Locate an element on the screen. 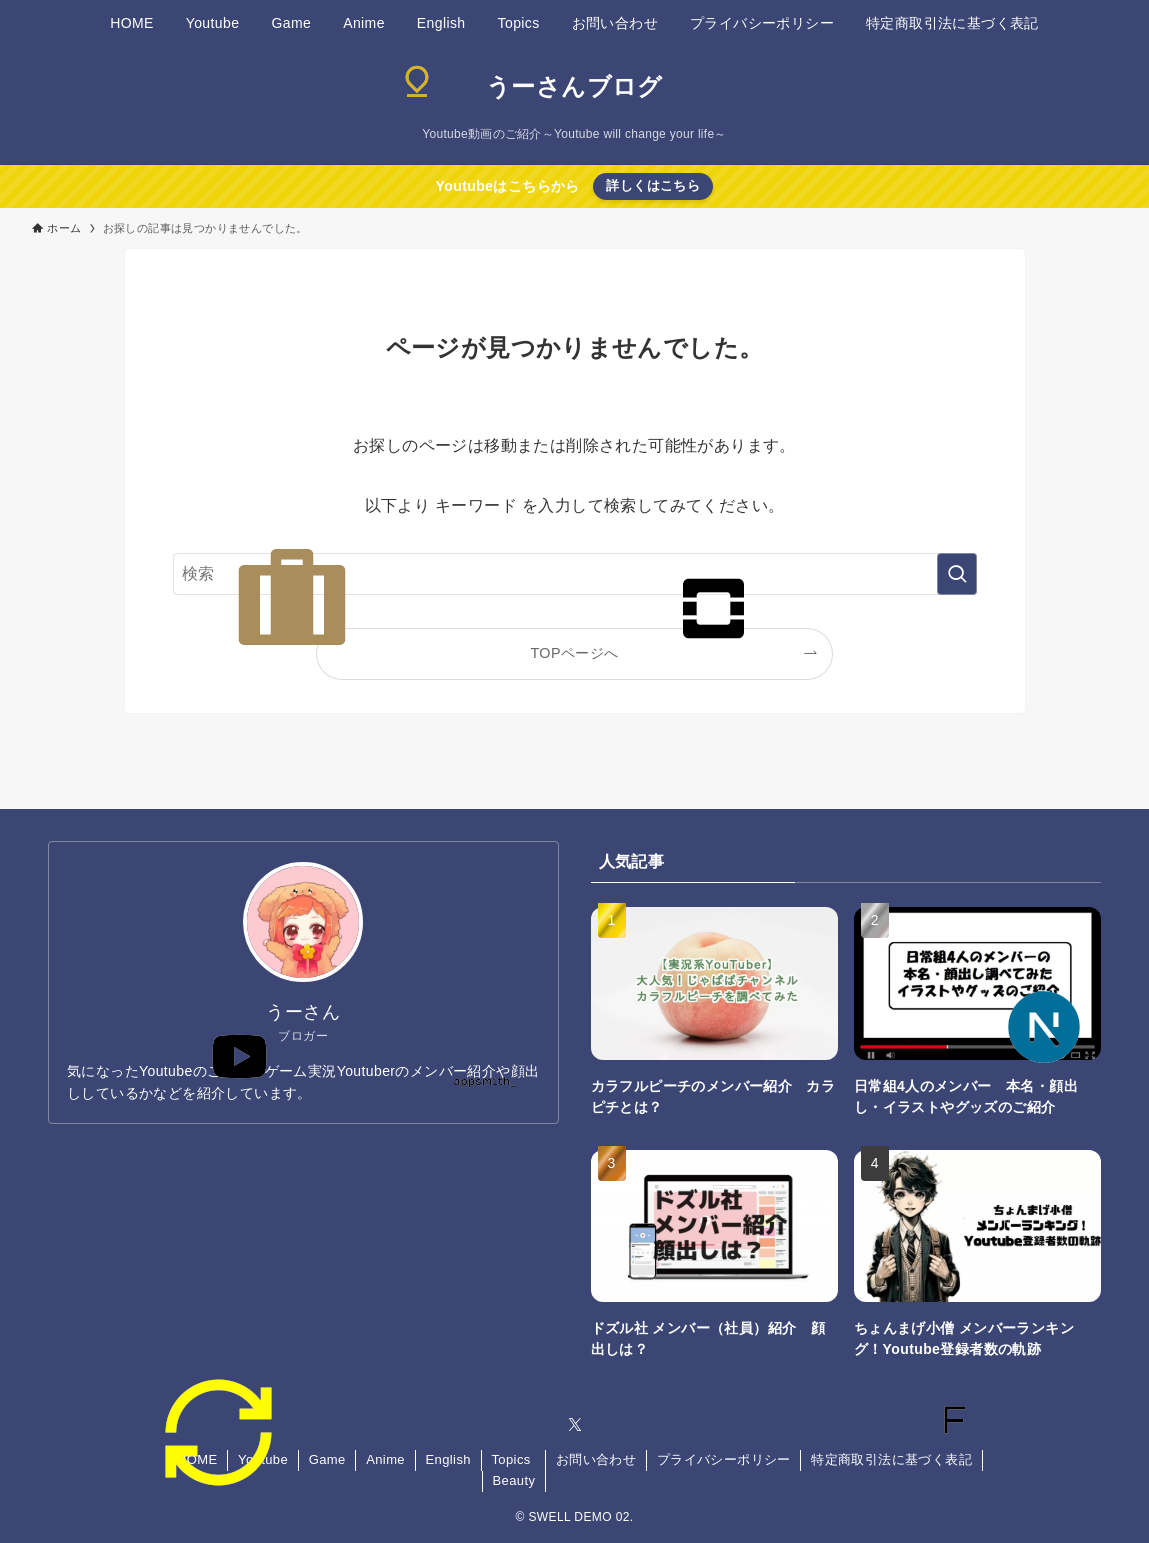  Next.js framework logo is located at coordinates (1044, 1027).